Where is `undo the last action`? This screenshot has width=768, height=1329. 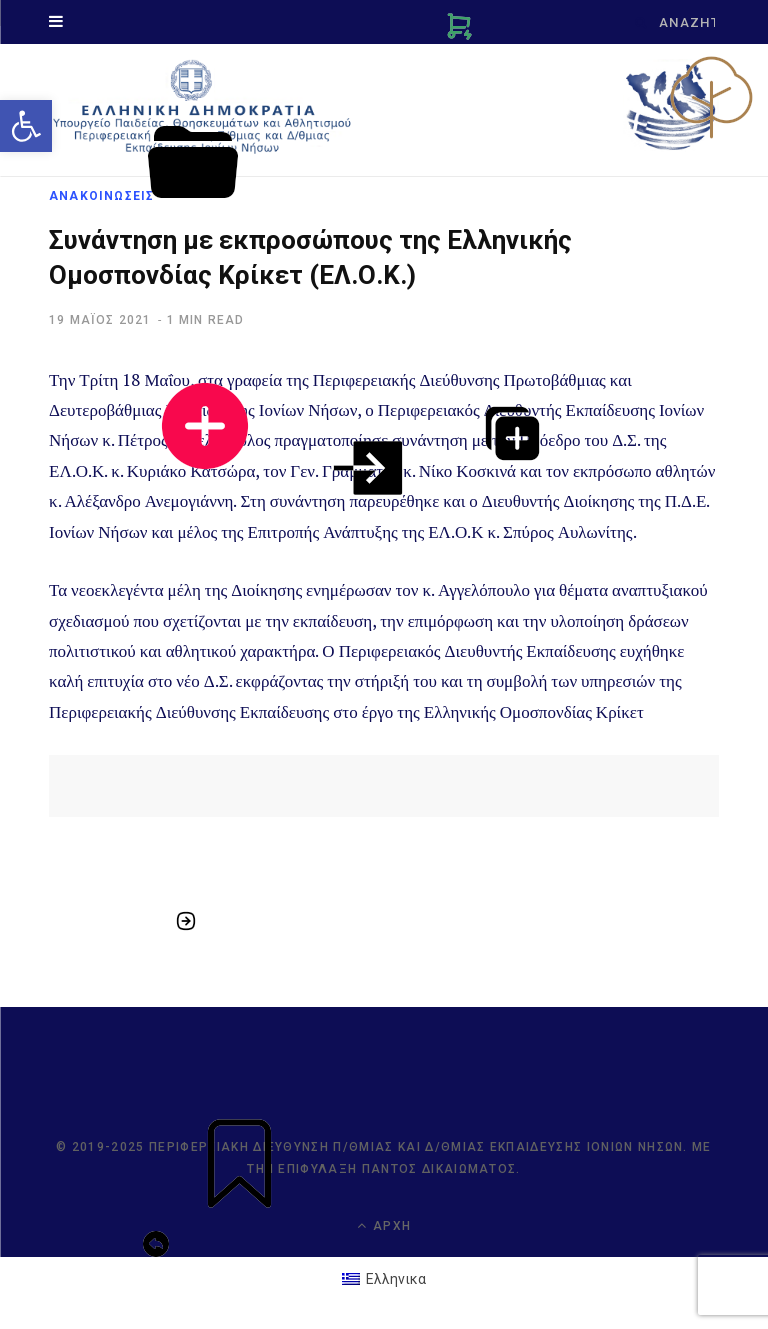 undo the last action is located at coordinates (156, 1244).